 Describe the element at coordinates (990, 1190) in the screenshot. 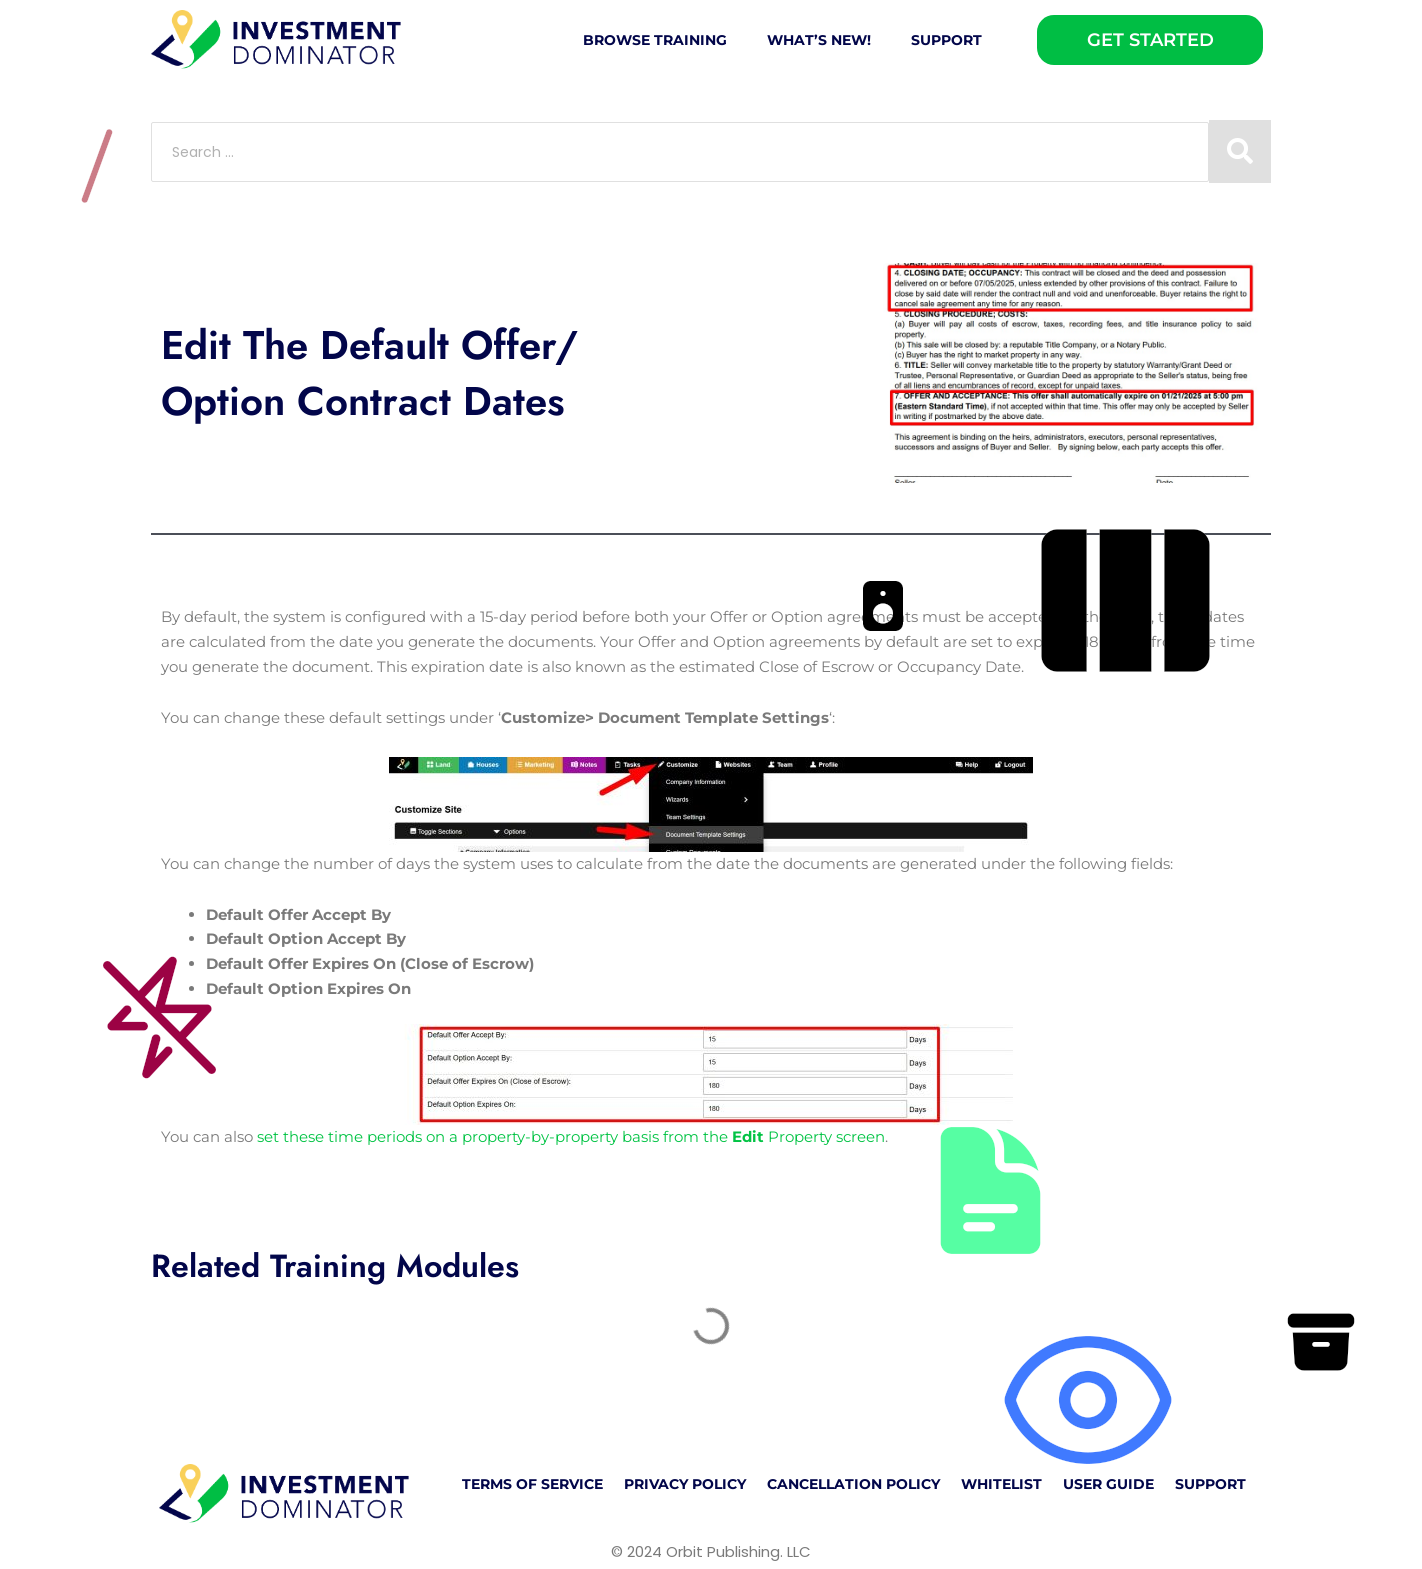

I see `view document details` at that location.